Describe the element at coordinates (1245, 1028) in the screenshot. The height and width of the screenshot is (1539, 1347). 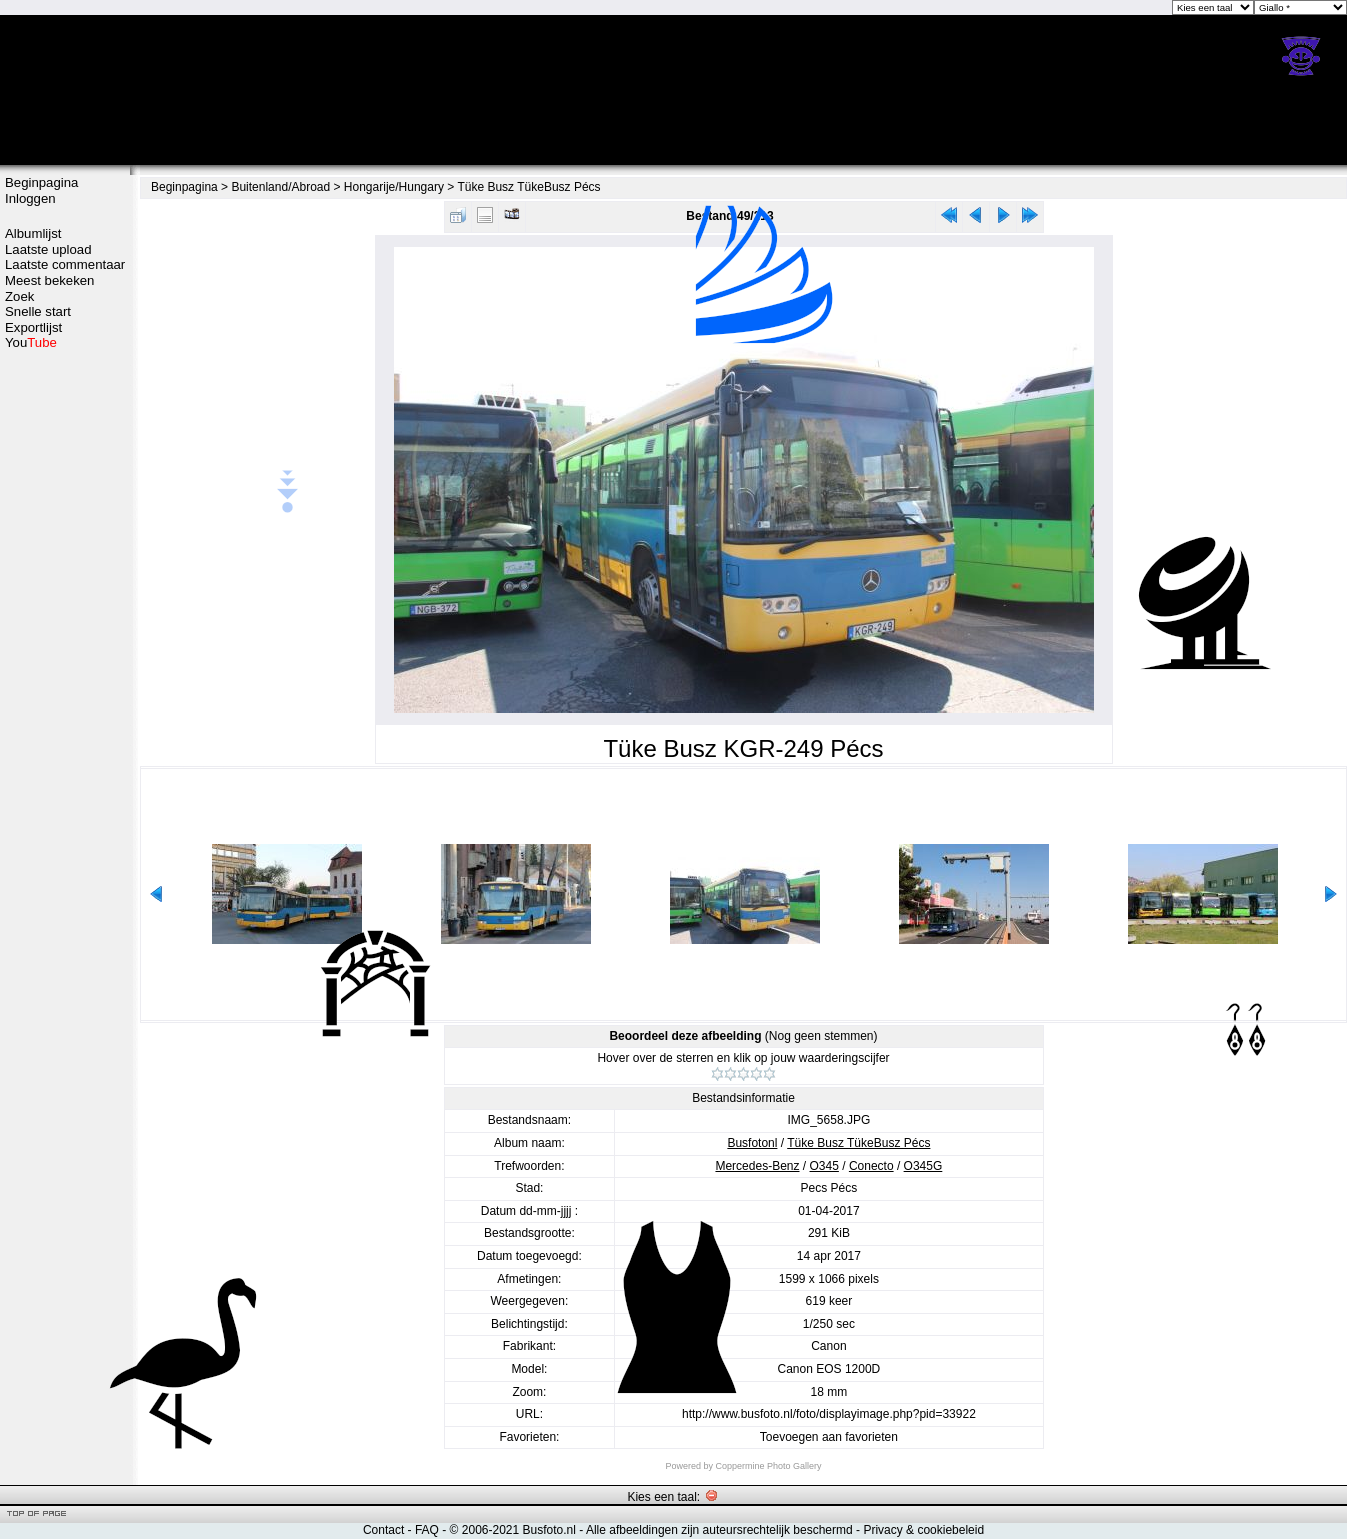
I see `browse or shop for earrings` at that location.